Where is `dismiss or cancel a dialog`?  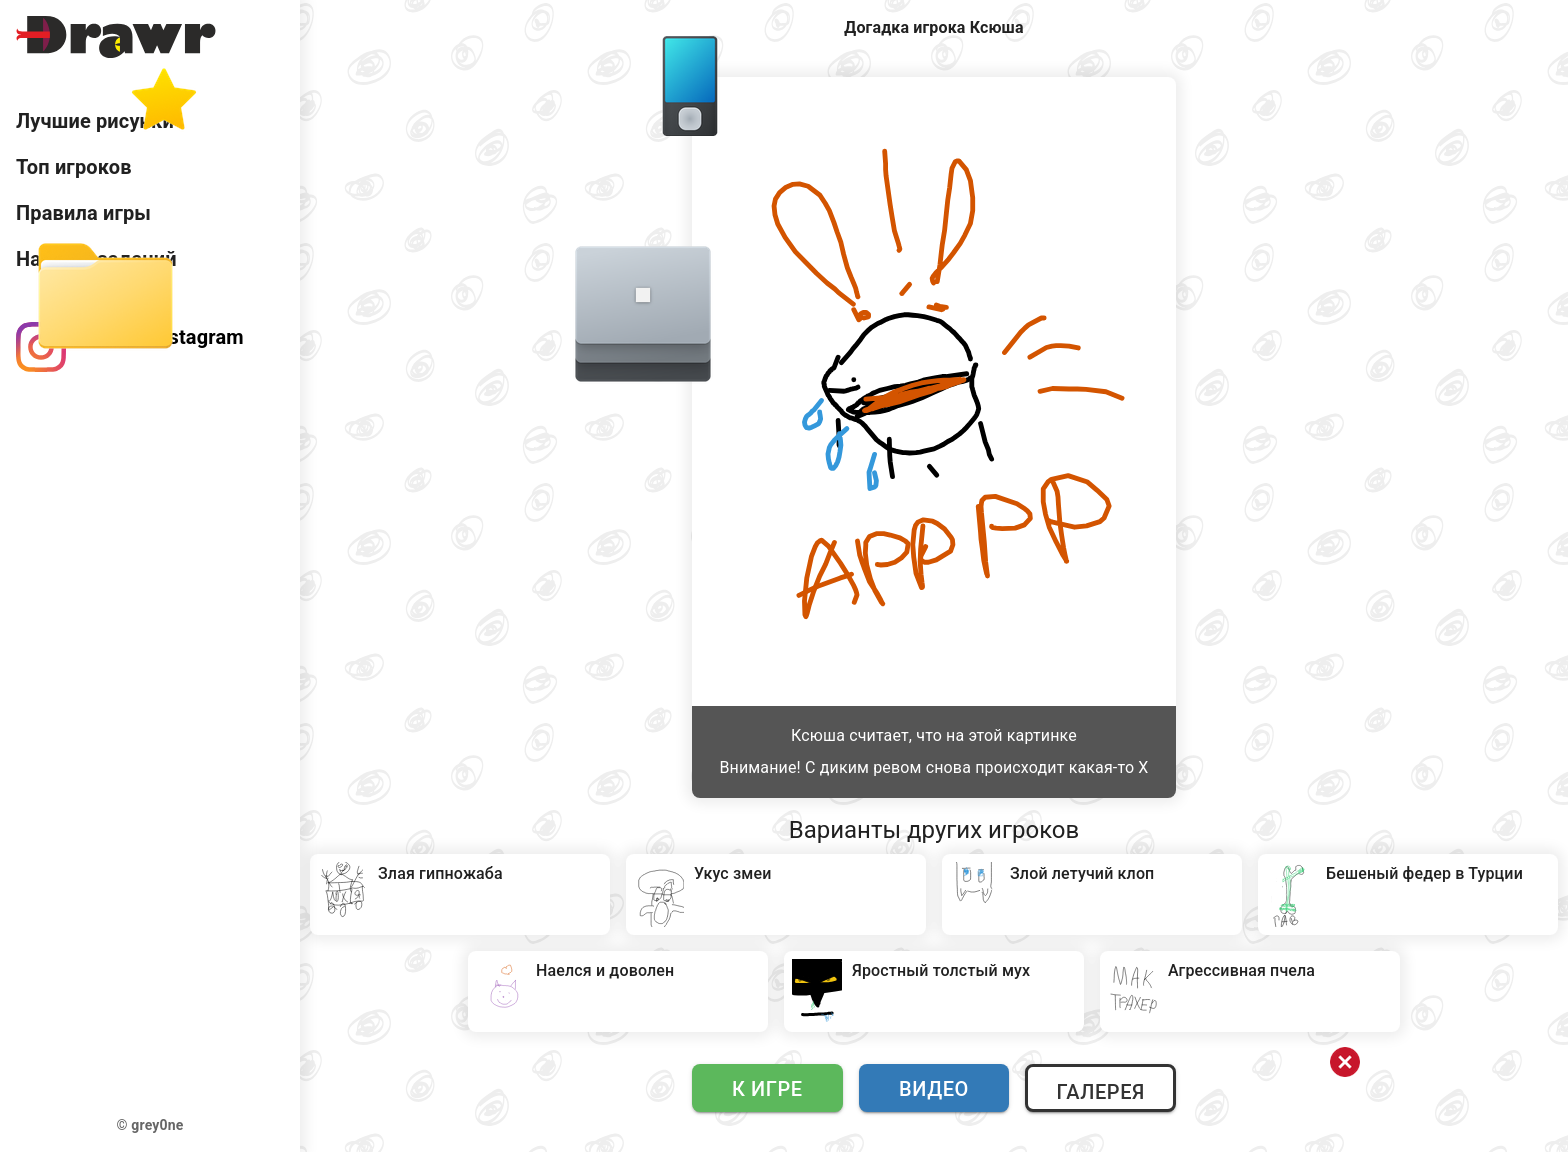
dismiss or cancel a dialog is located at coordinates (1345, 1062).